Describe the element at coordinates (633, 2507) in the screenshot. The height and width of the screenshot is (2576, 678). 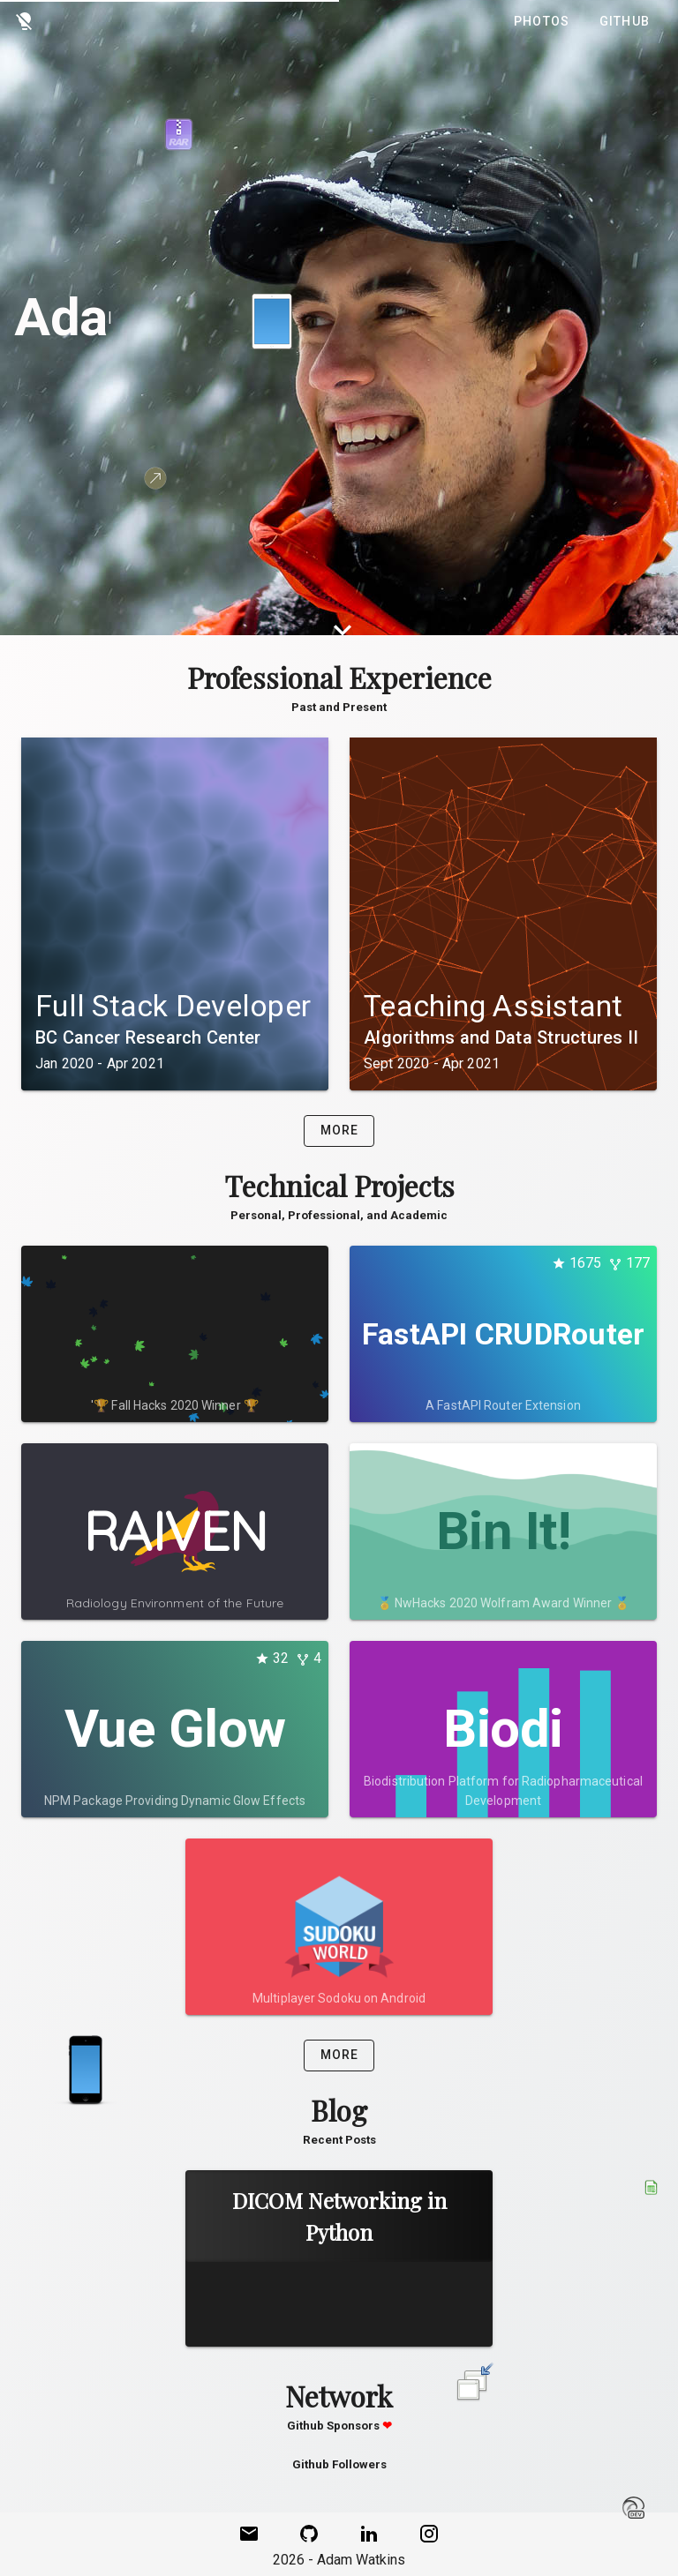
I see `open Microsoft Edge Dev browser` at that location.